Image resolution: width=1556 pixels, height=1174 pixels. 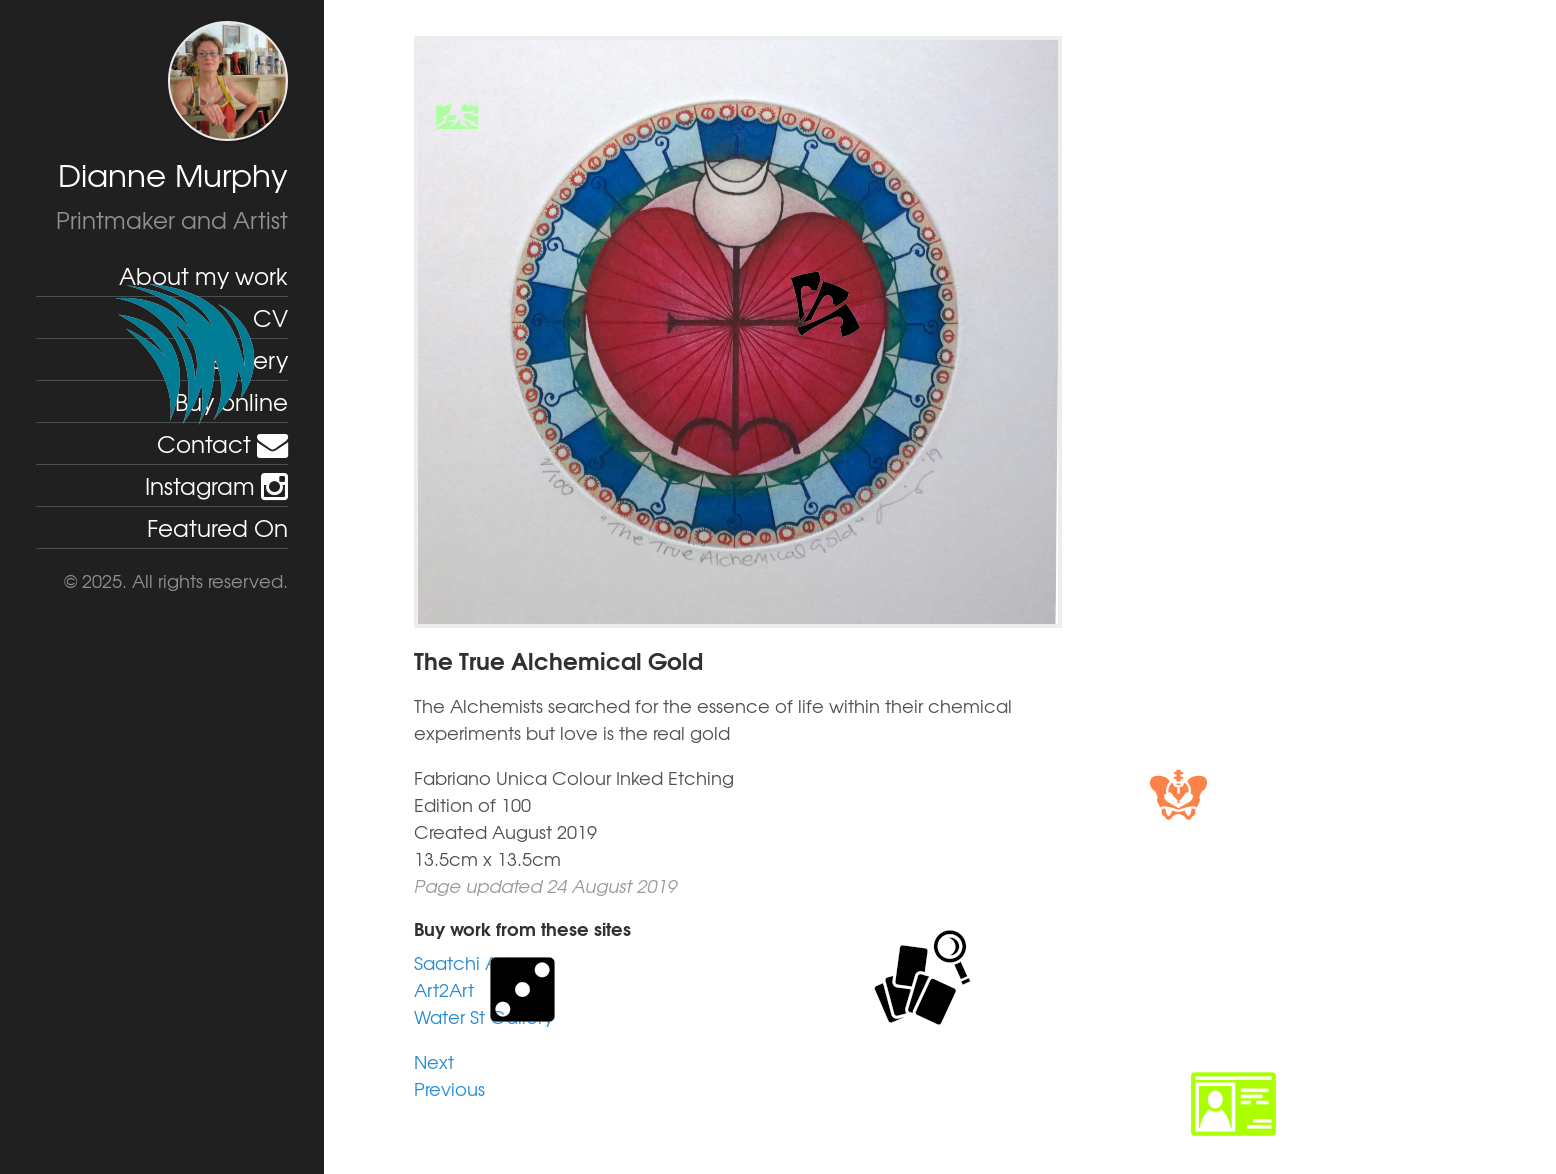 I want to click on select hatchet or axe weapon type, so click(x=825, y=304).